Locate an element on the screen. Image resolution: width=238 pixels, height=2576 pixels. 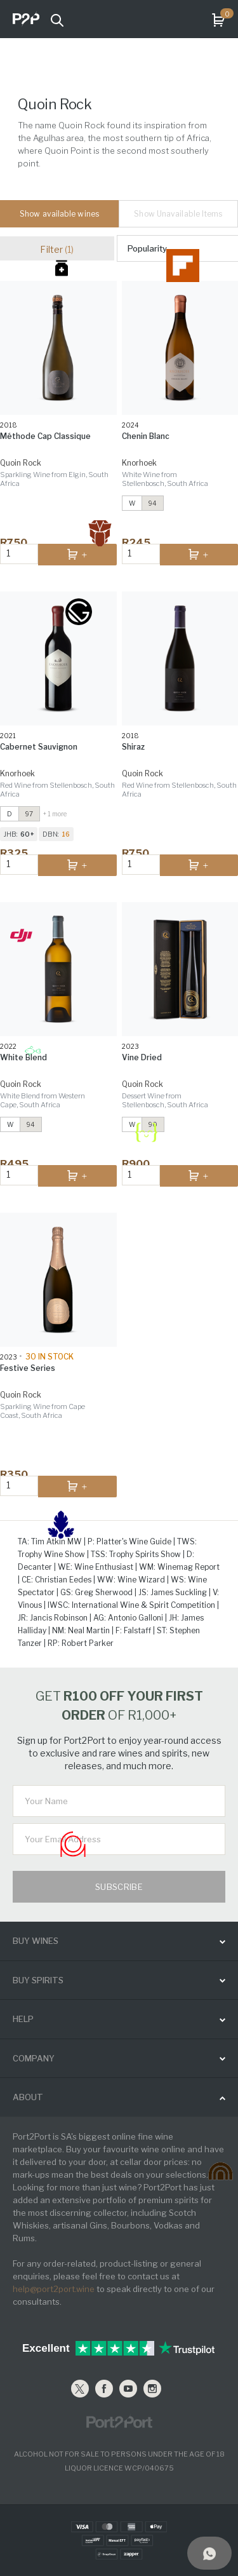
open Flipboard app is located at coordinates (183, 266).